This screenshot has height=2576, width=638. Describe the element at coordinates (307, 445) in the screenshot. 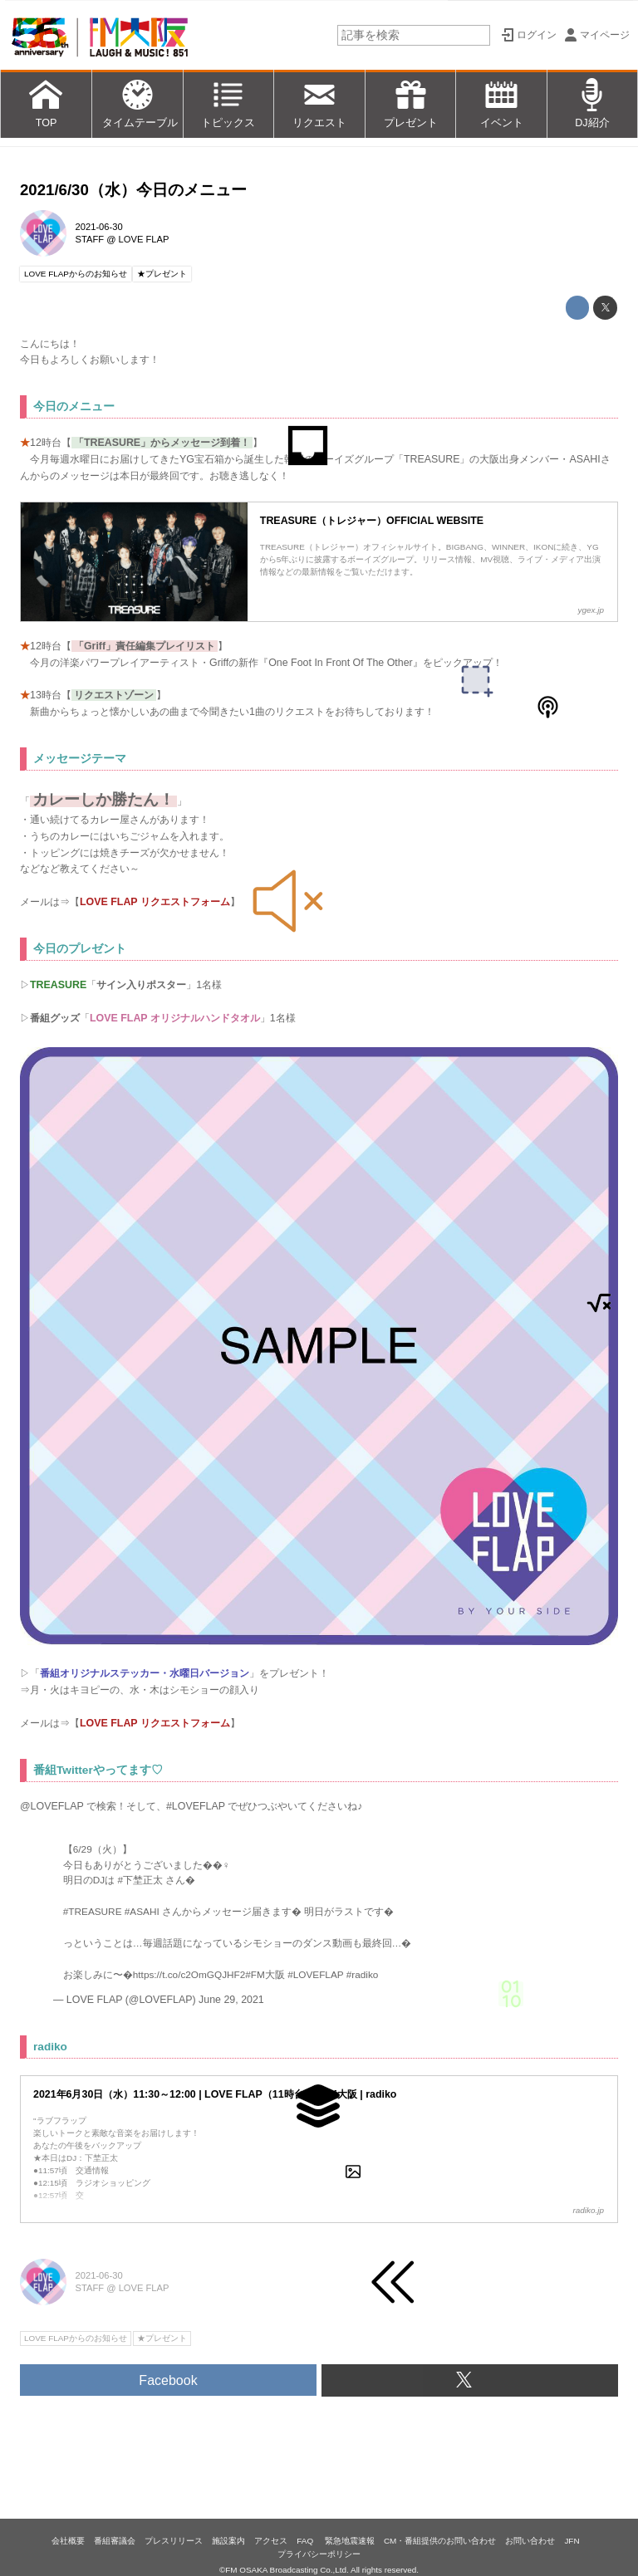

I see `access your inbox` at that location.